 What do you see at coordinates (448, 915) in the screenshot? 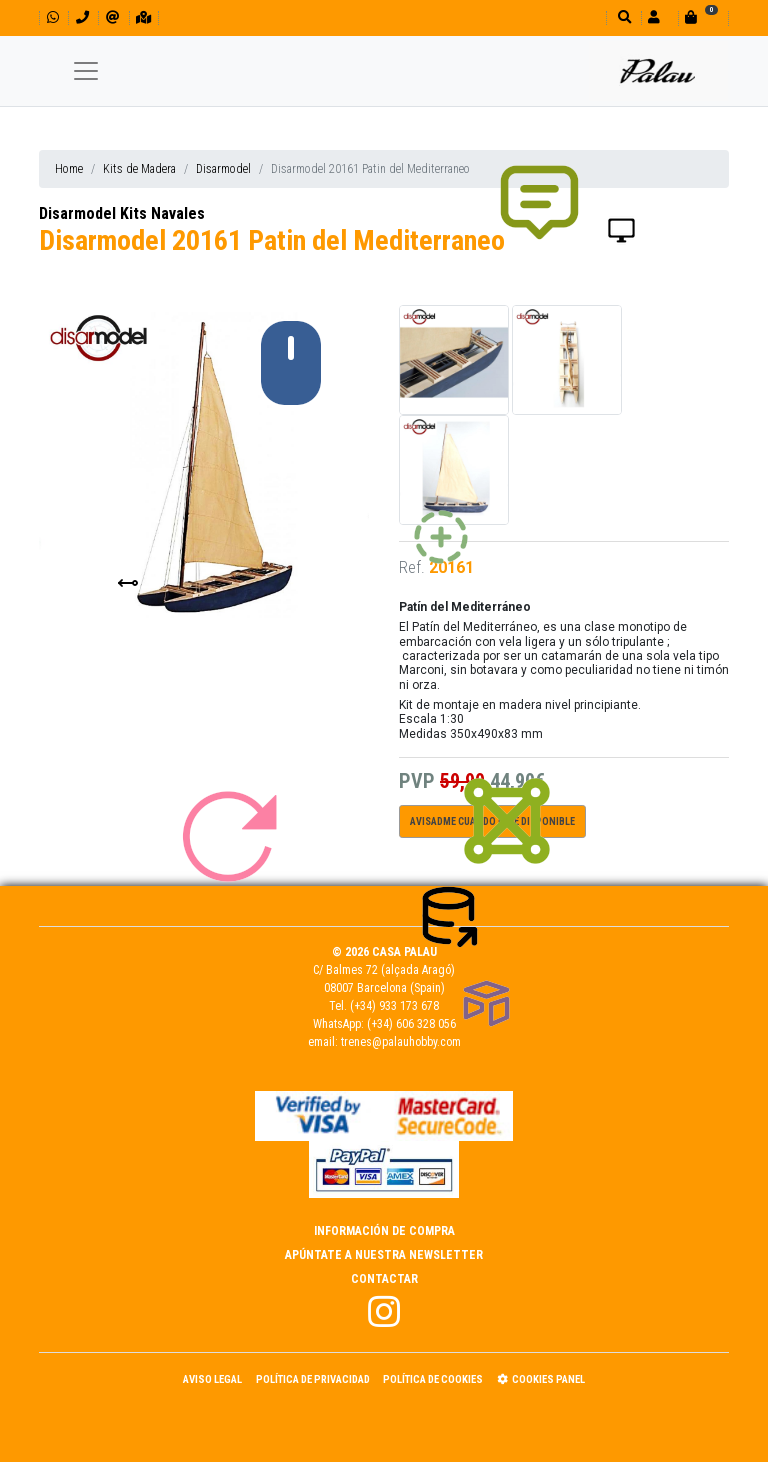
I see `share database with others` at bounding box center [448, 915].